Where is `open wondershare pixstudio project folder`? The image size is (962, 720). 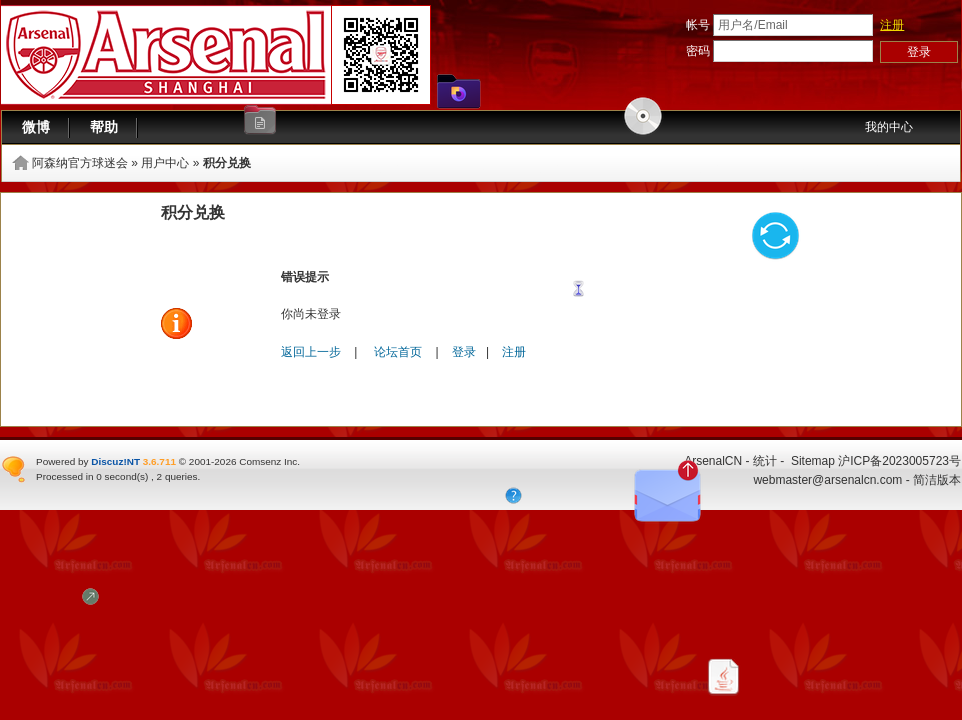 open wondershare pixstudio project folder is located at coordinates (458, 92).